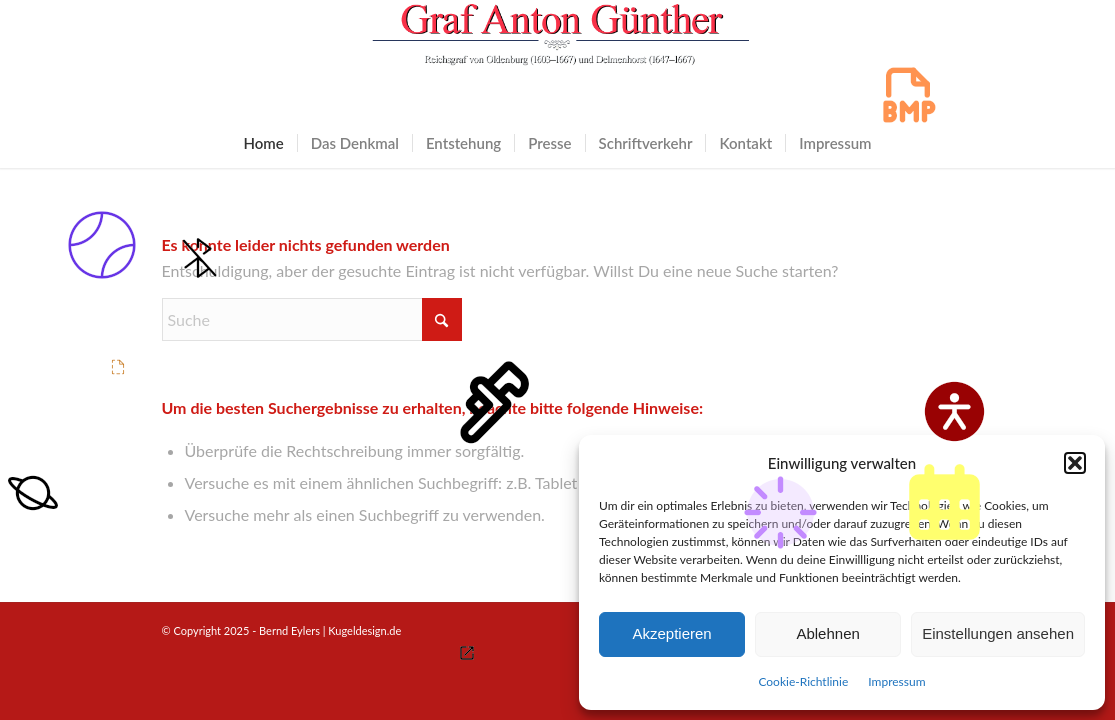 Image resolution: width=1115 pixels, height=720 pixels. Describe the element at coordinates (33, 493) in the screenshot. I see `explore global or worldwide content` at that location.